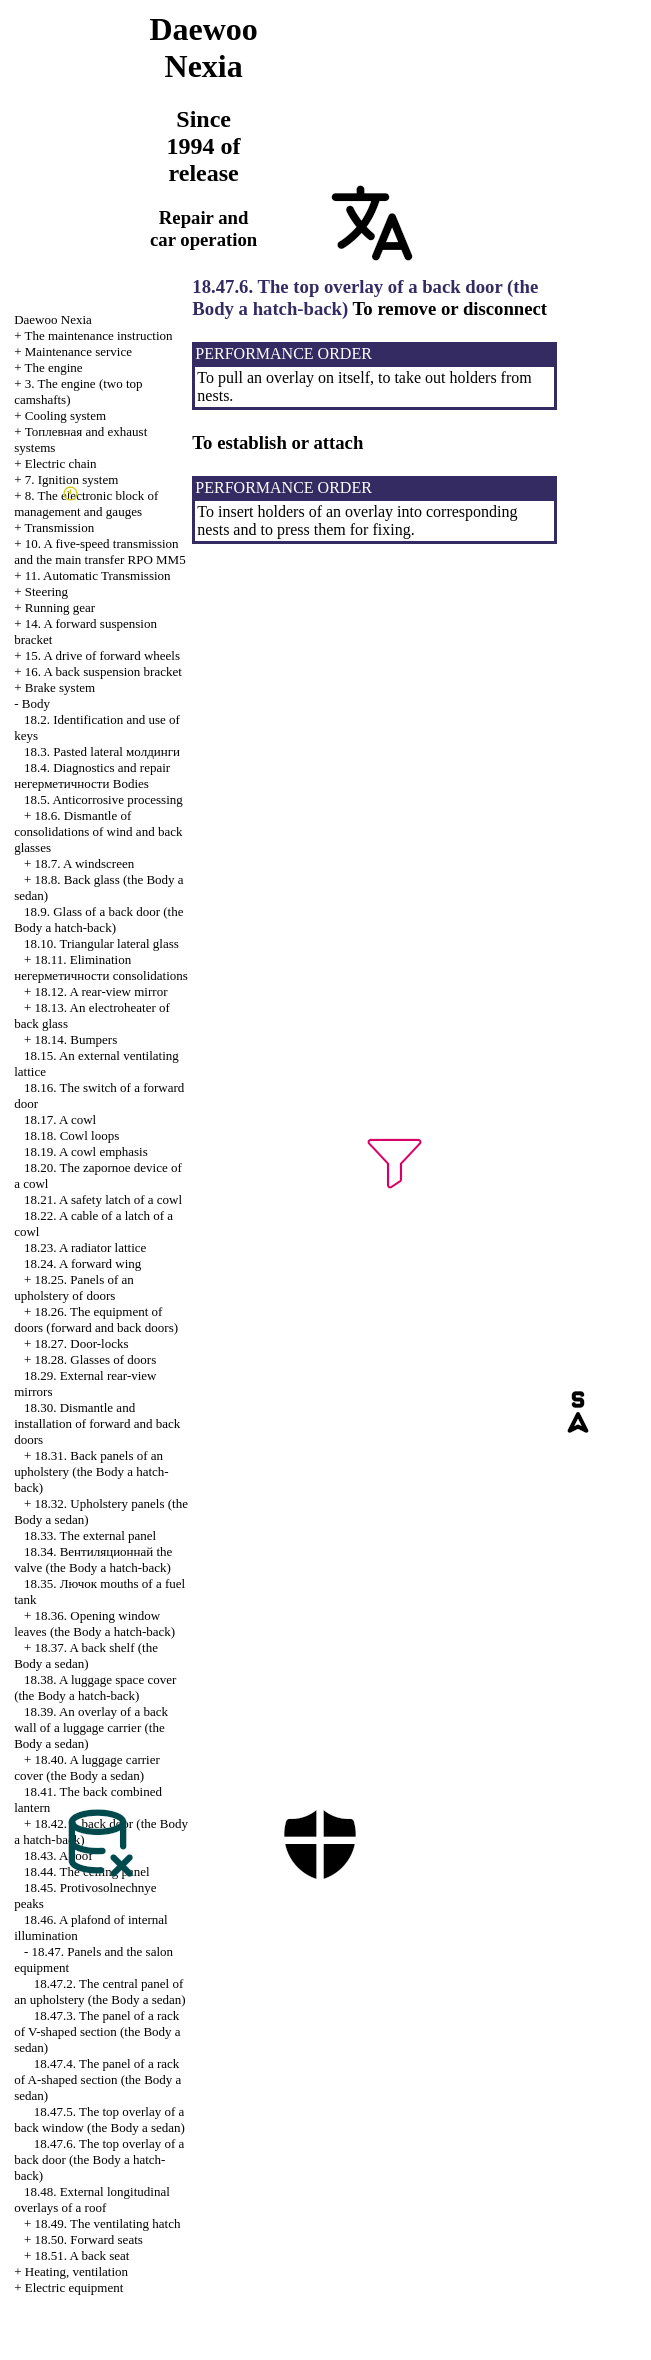 This screenshot has width=651, height=2360. Describe the element at coordinates (394, 1161) in the screenshot. I see `filter or sort content` at that location.